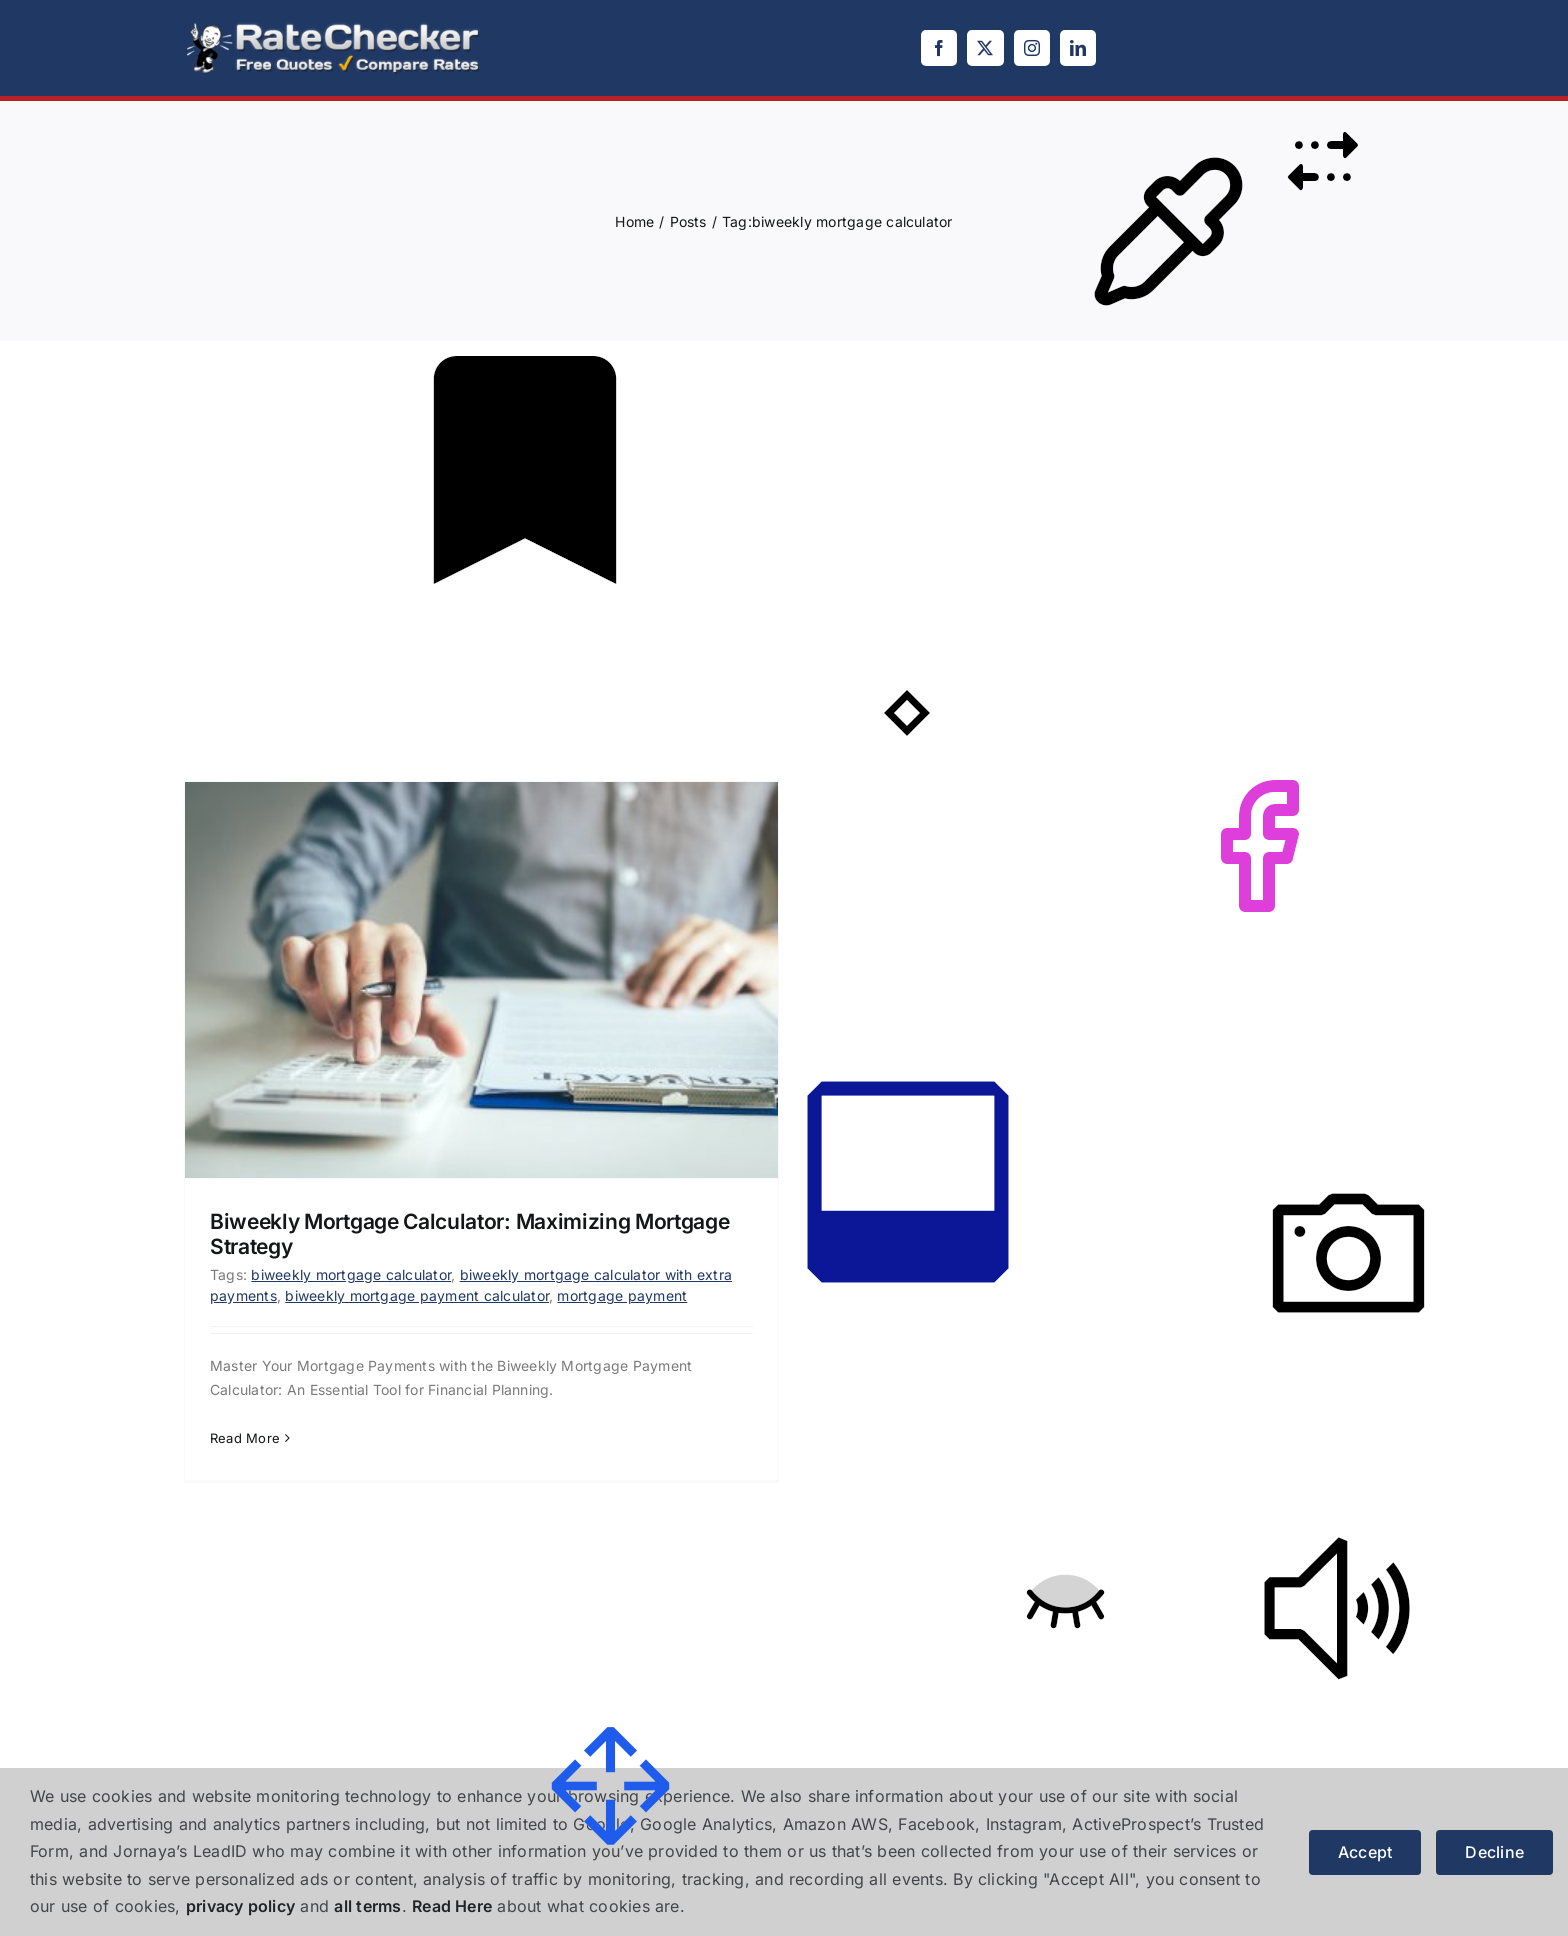  I want to click on open Facebook app, so click(1257, 846).